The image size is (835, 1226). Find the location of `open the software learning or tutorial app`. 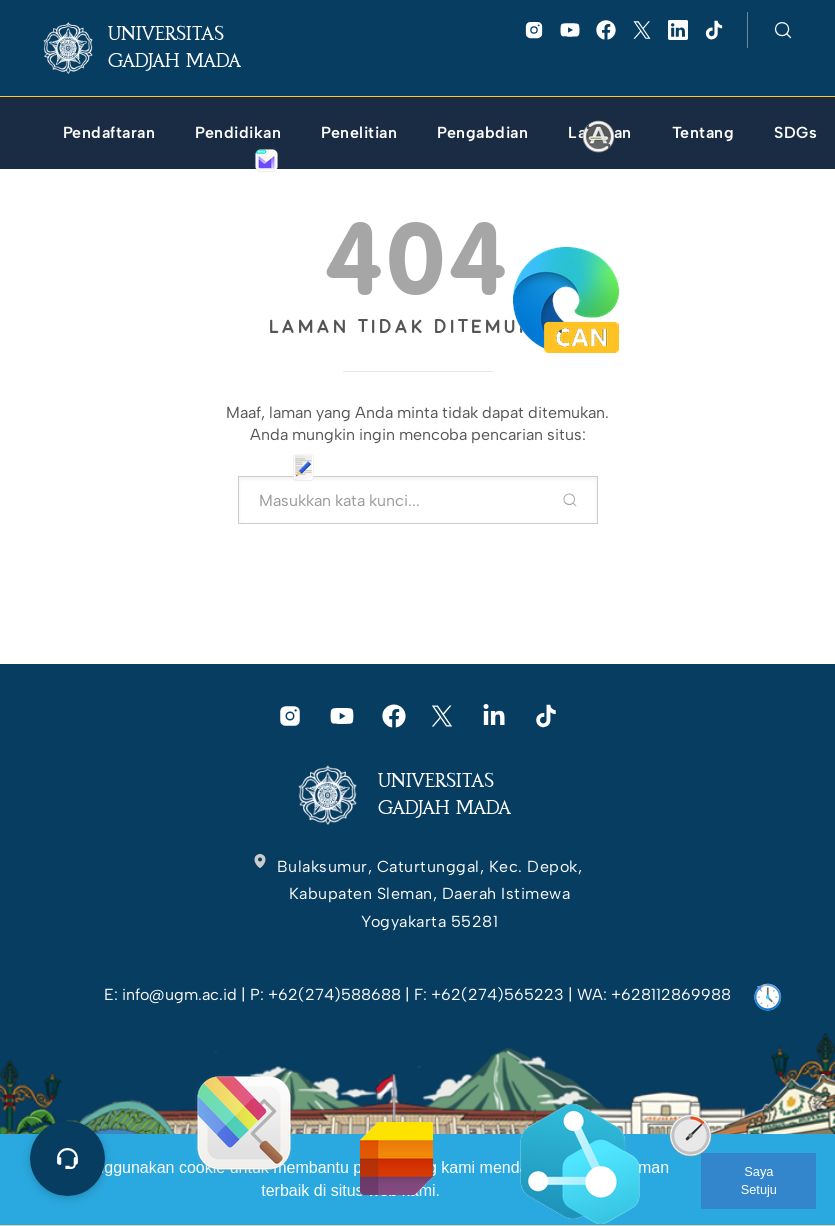

open the software learning or tutorial app is located at coordinates (303, 467).